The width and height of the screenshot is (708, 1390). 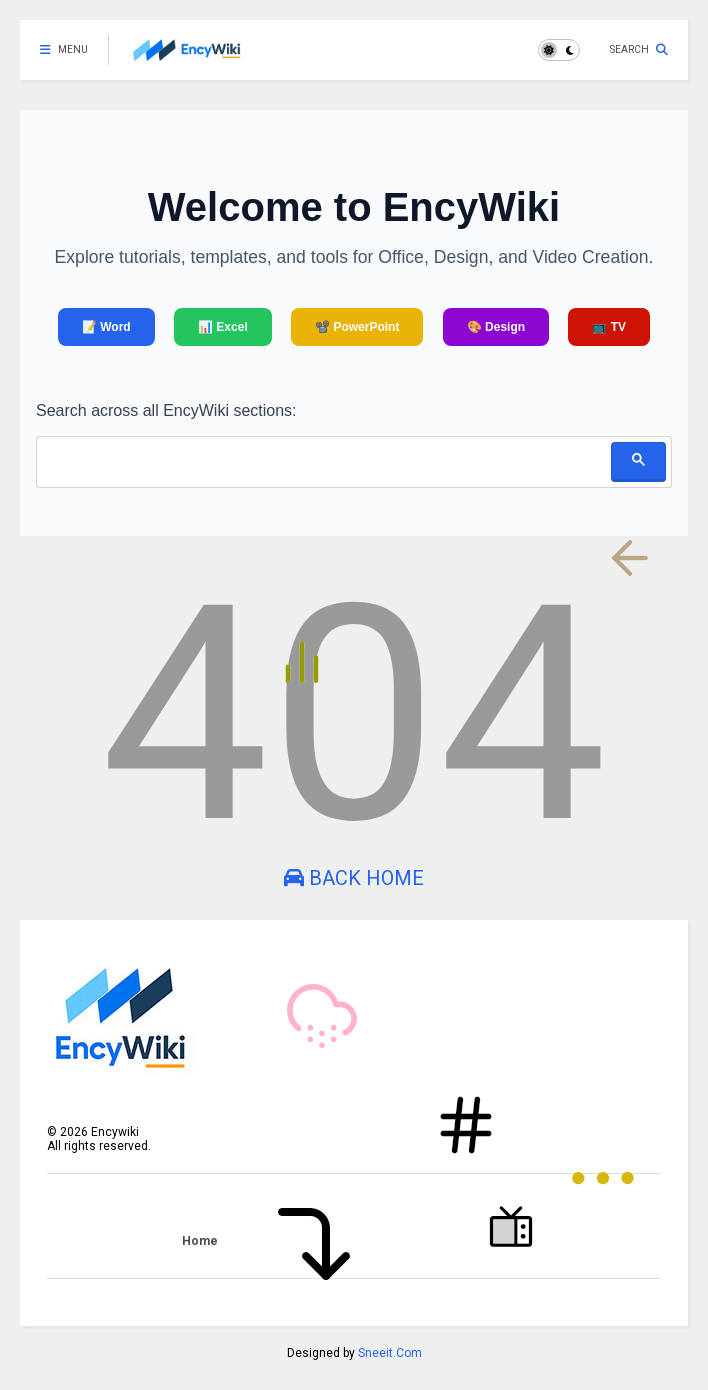 I want to click on add or search for hashtags, so click(x=466, y=1125).